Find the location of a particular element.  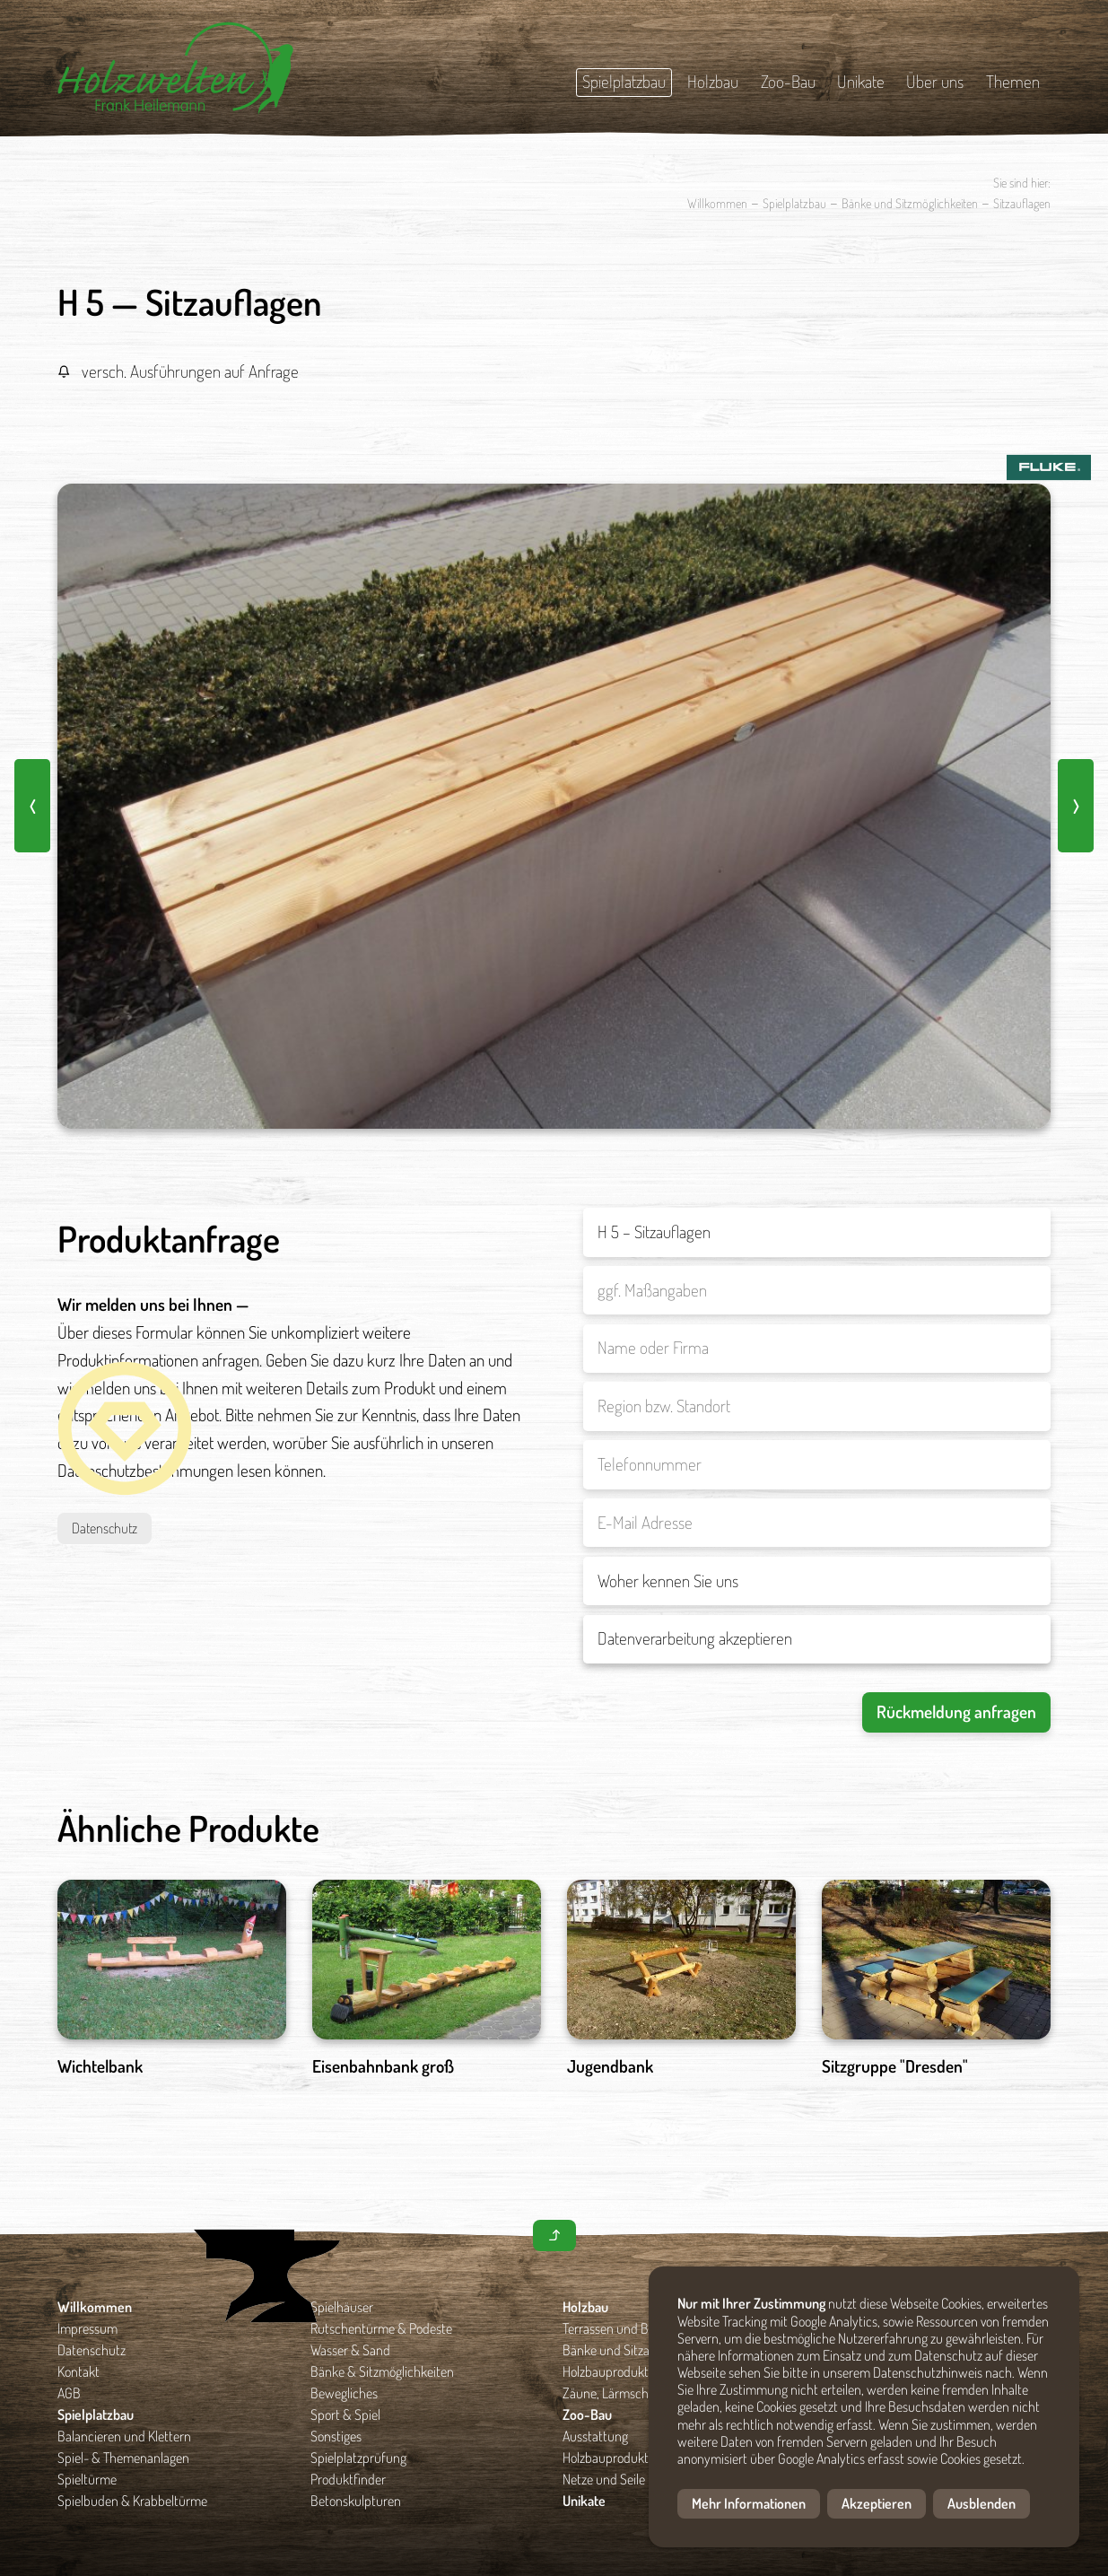

Fluke corporation brand logo is located at coordinates (1049, 467).